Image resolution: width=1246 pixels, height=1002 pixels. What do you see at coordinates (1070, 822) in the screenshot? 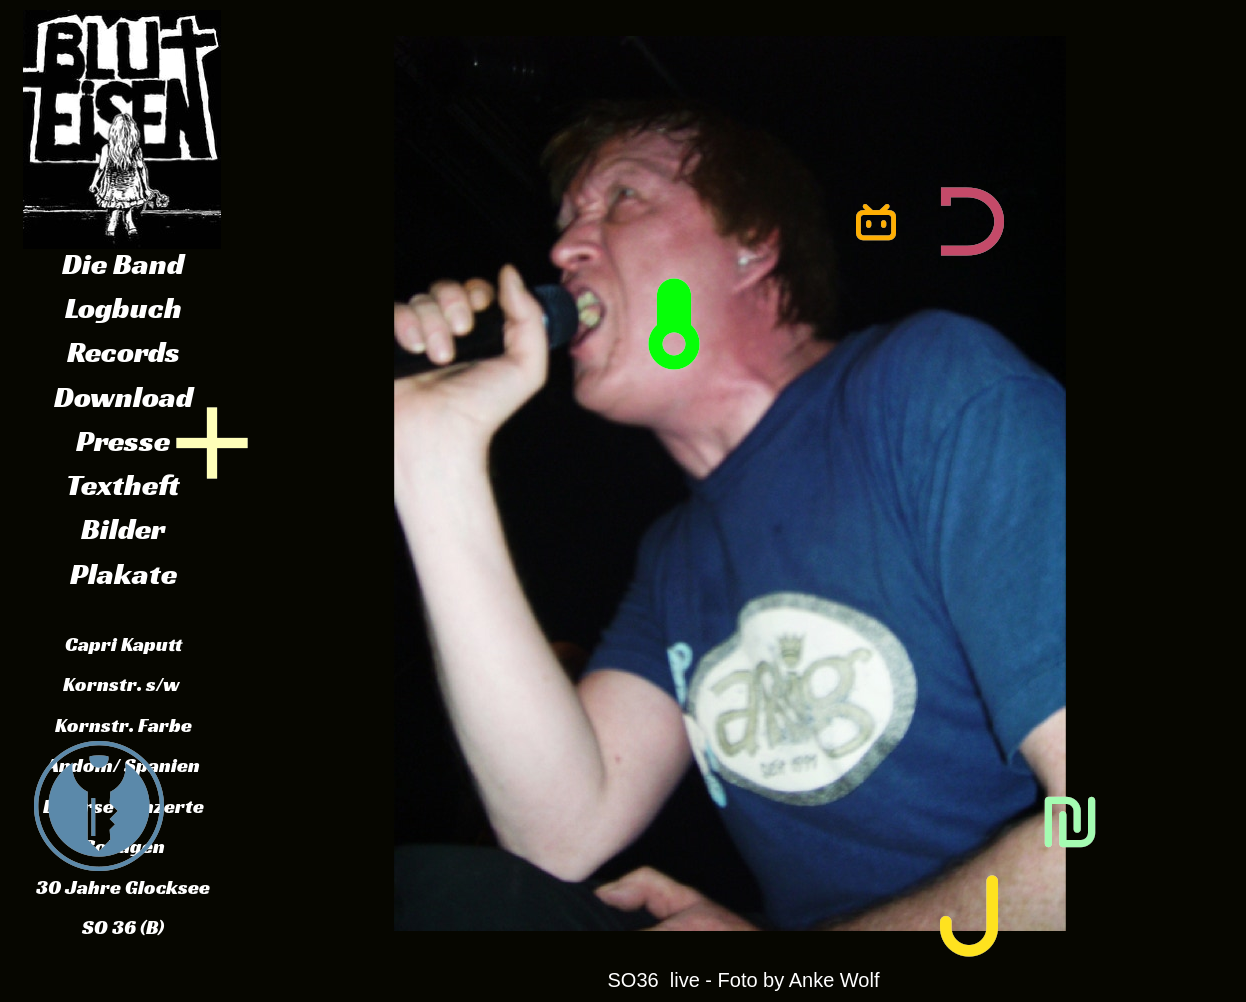
I see `indicates Israeli new shekel currency` at bounding box center [1070, 822].